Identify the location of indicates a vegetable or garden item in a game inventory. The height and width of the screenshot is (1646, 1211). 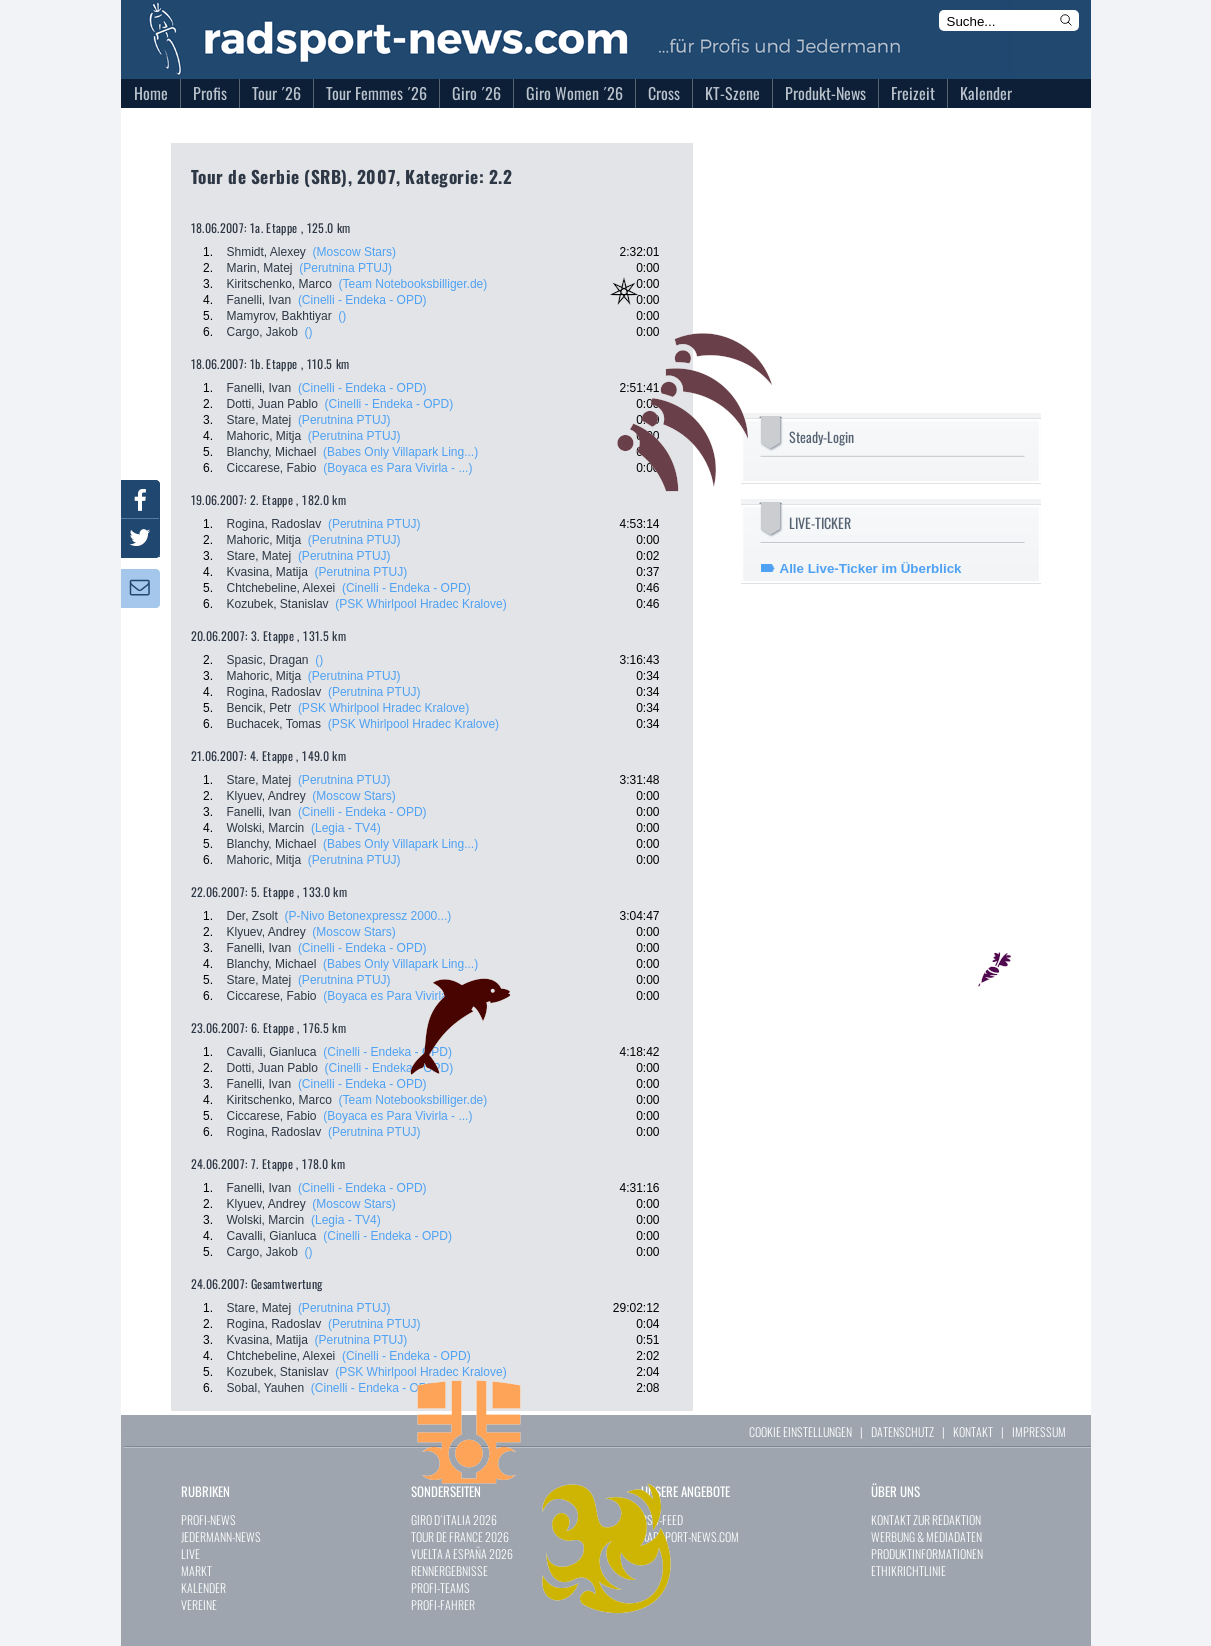
(994, 969).